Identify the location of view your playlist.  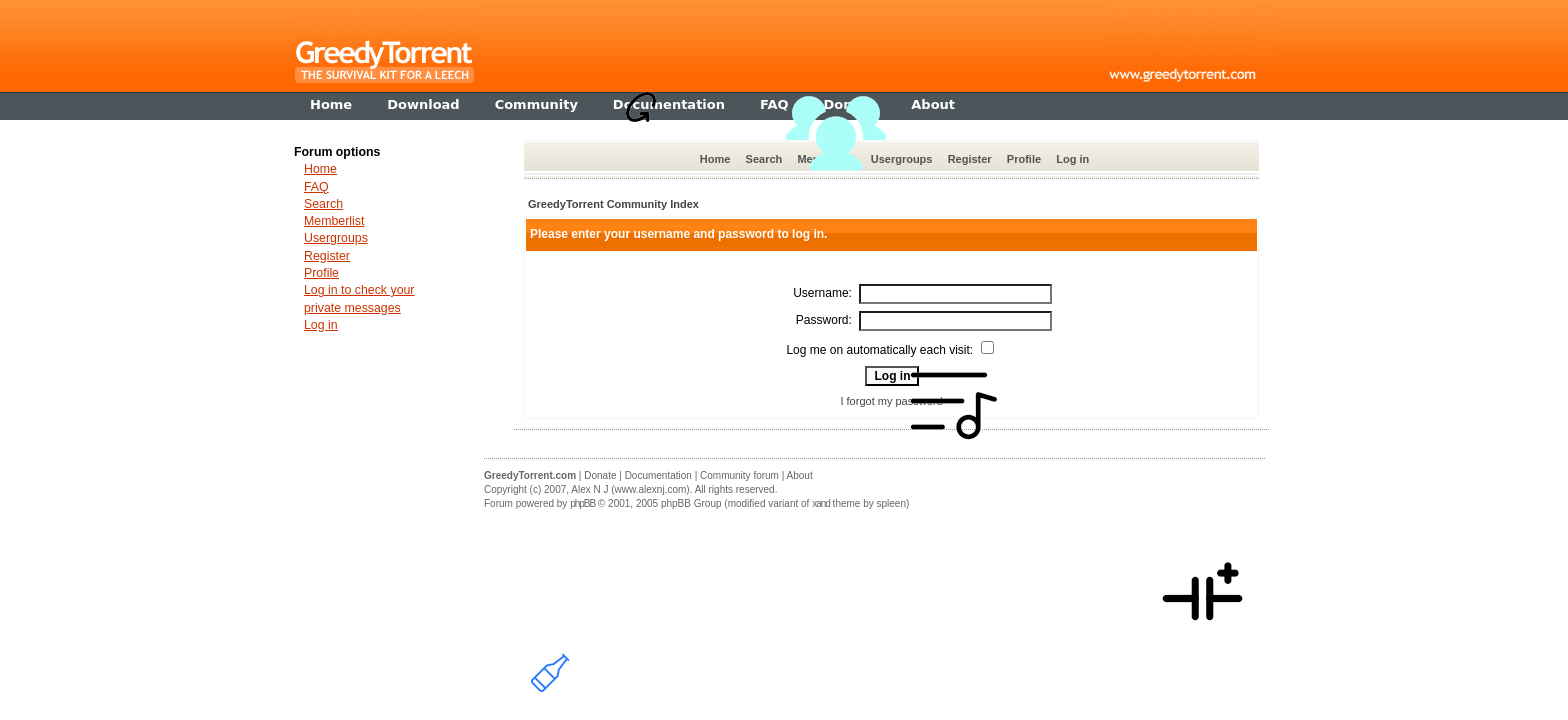
(949, 401).